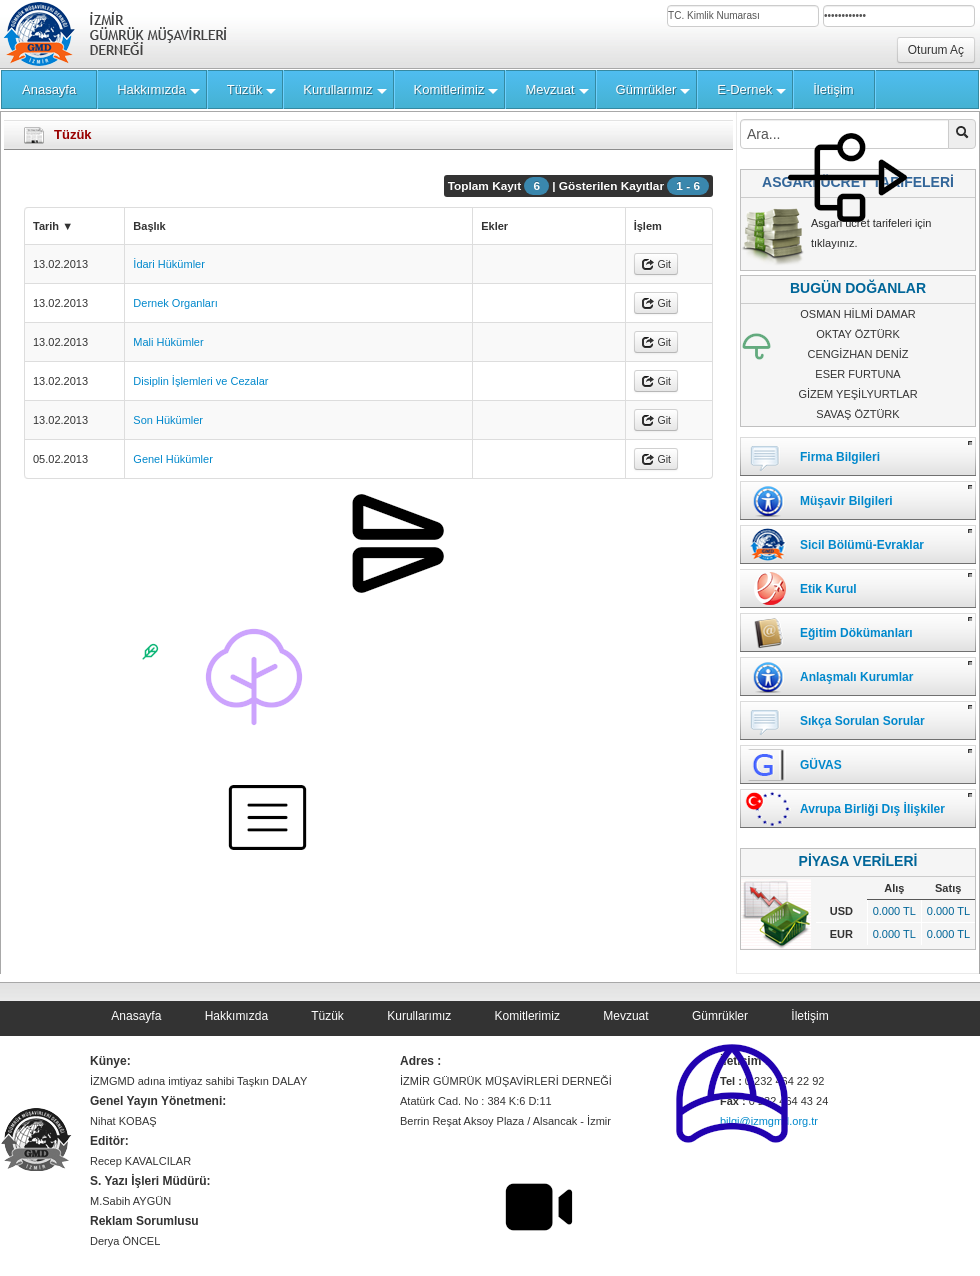 Image resolution: width=980 pixels, height=1276 pixels. Describe the element at coordinates (254, 677) in the screenshot. I see `access nature or park-related content` at that location.